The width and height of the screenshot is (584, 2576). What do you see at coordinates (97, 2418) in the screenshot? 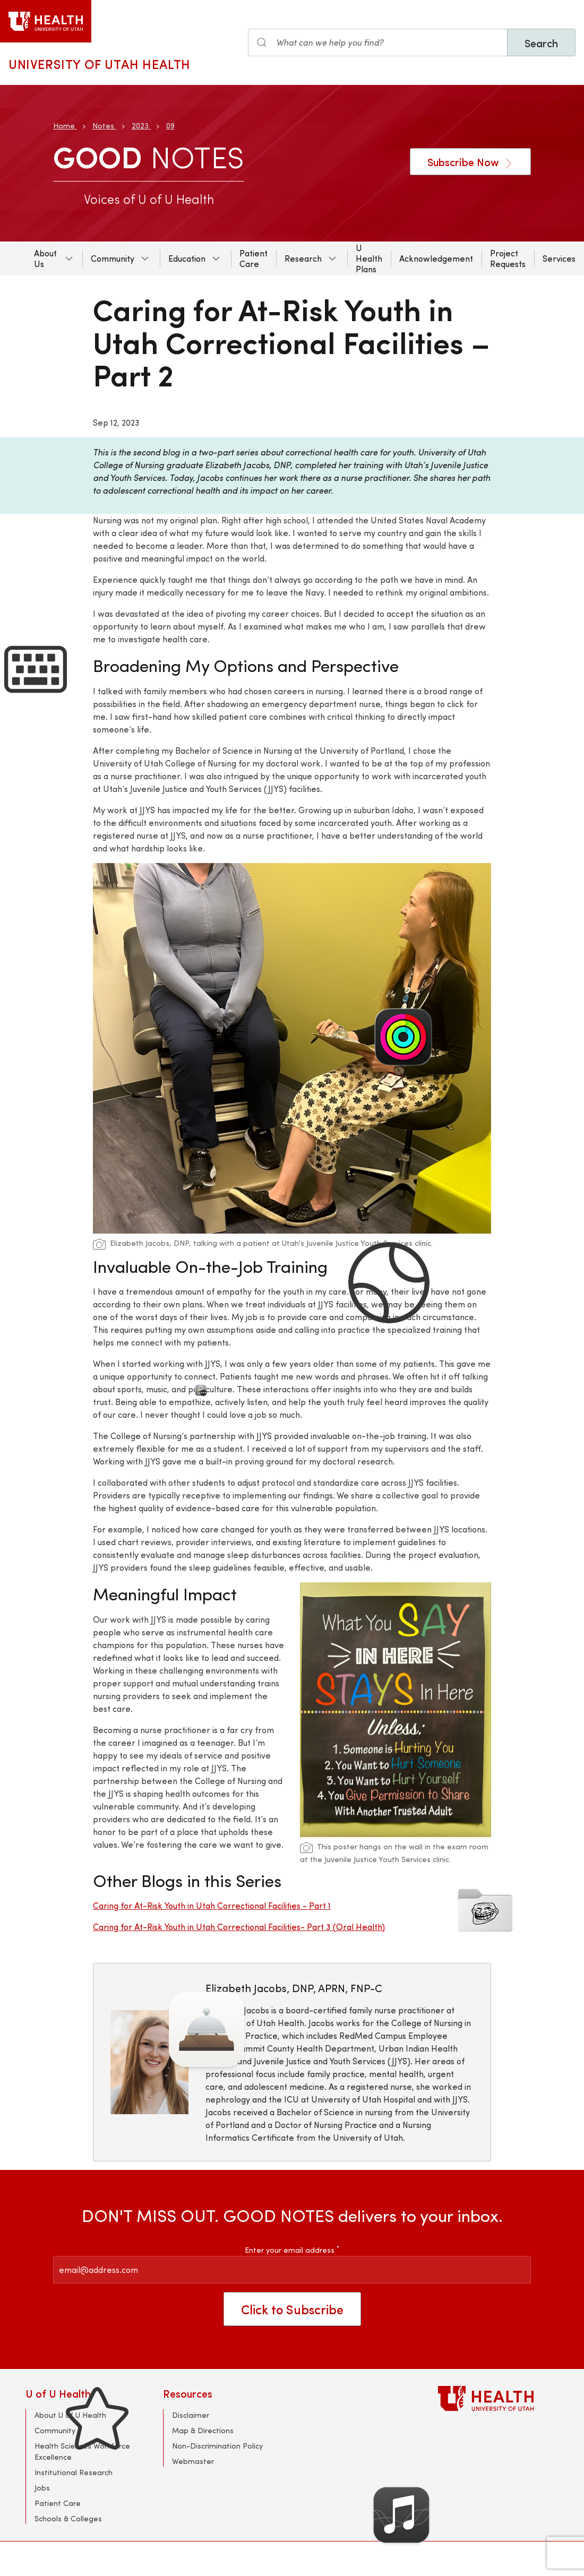
I see `access your favorites` at bounding box center [97, 2418].